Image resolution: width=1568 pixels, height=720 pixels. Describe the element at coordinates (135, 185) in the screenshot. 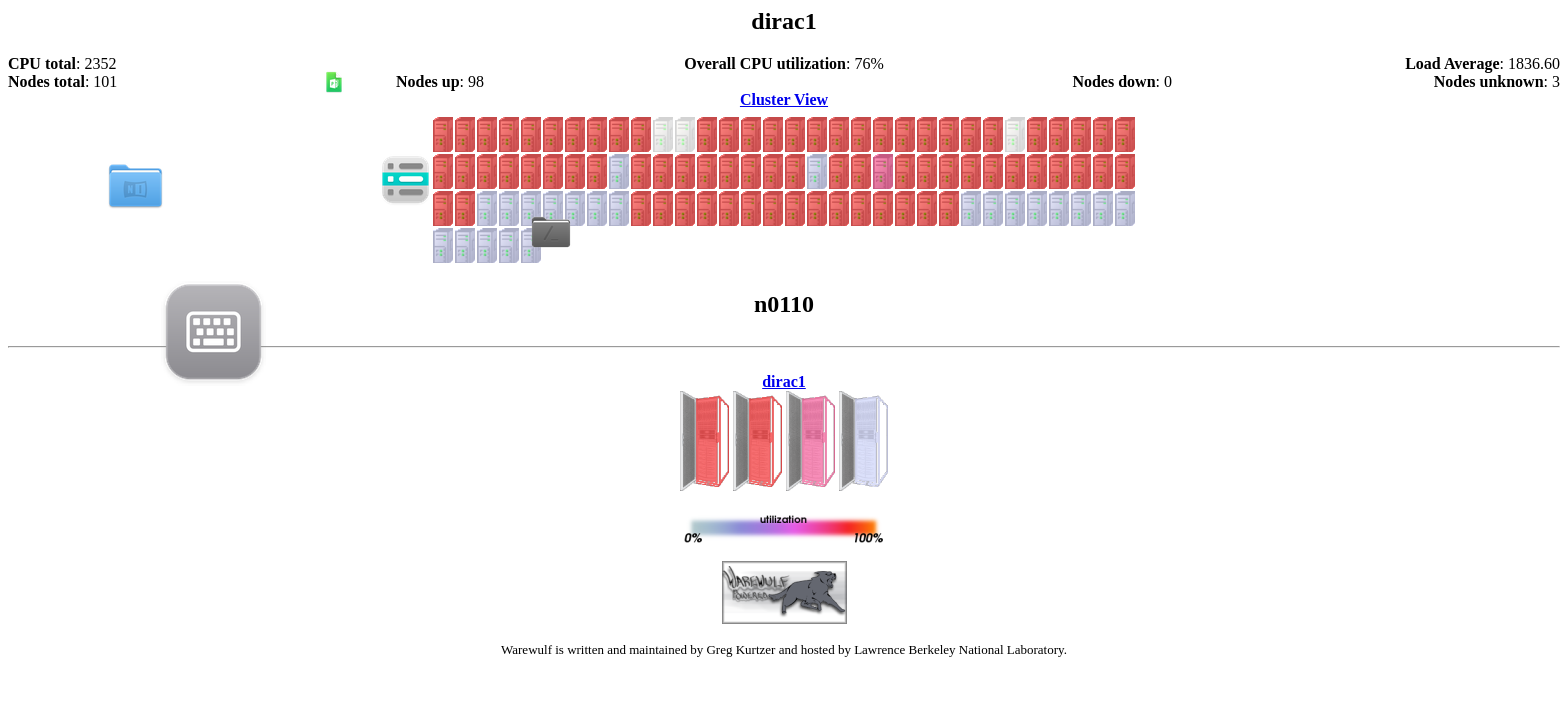

I see `open Native Instruments folder` at that location.